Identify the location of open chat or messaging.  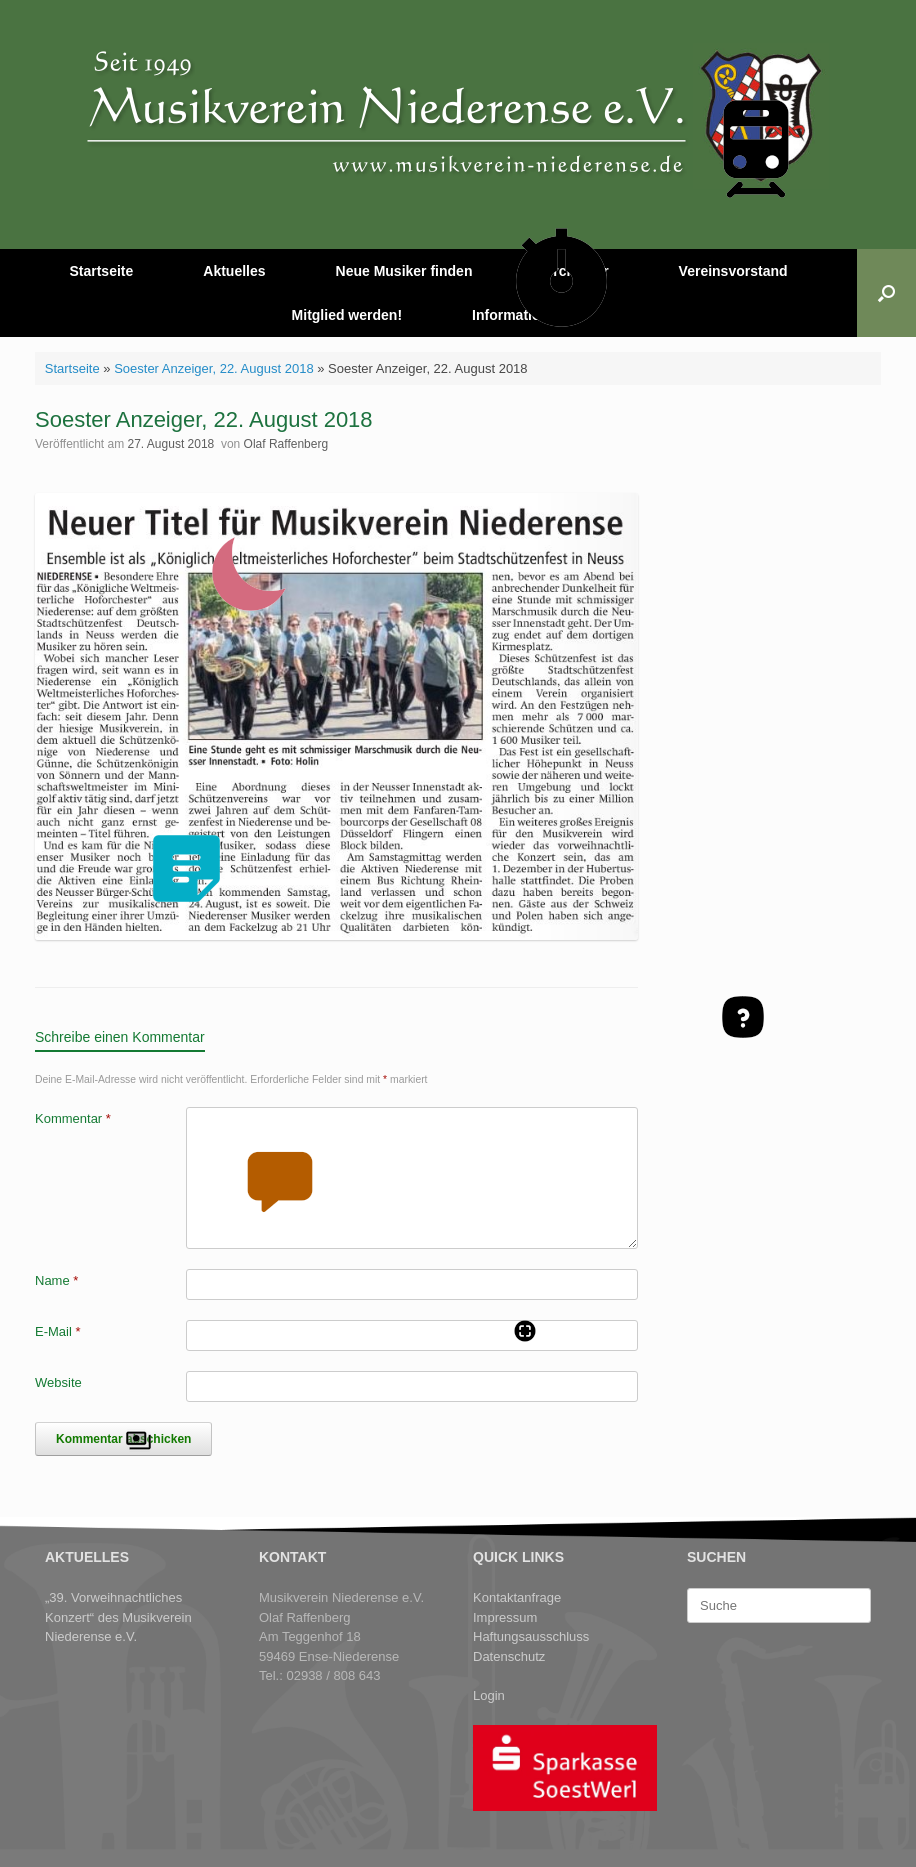
(280, 1182).